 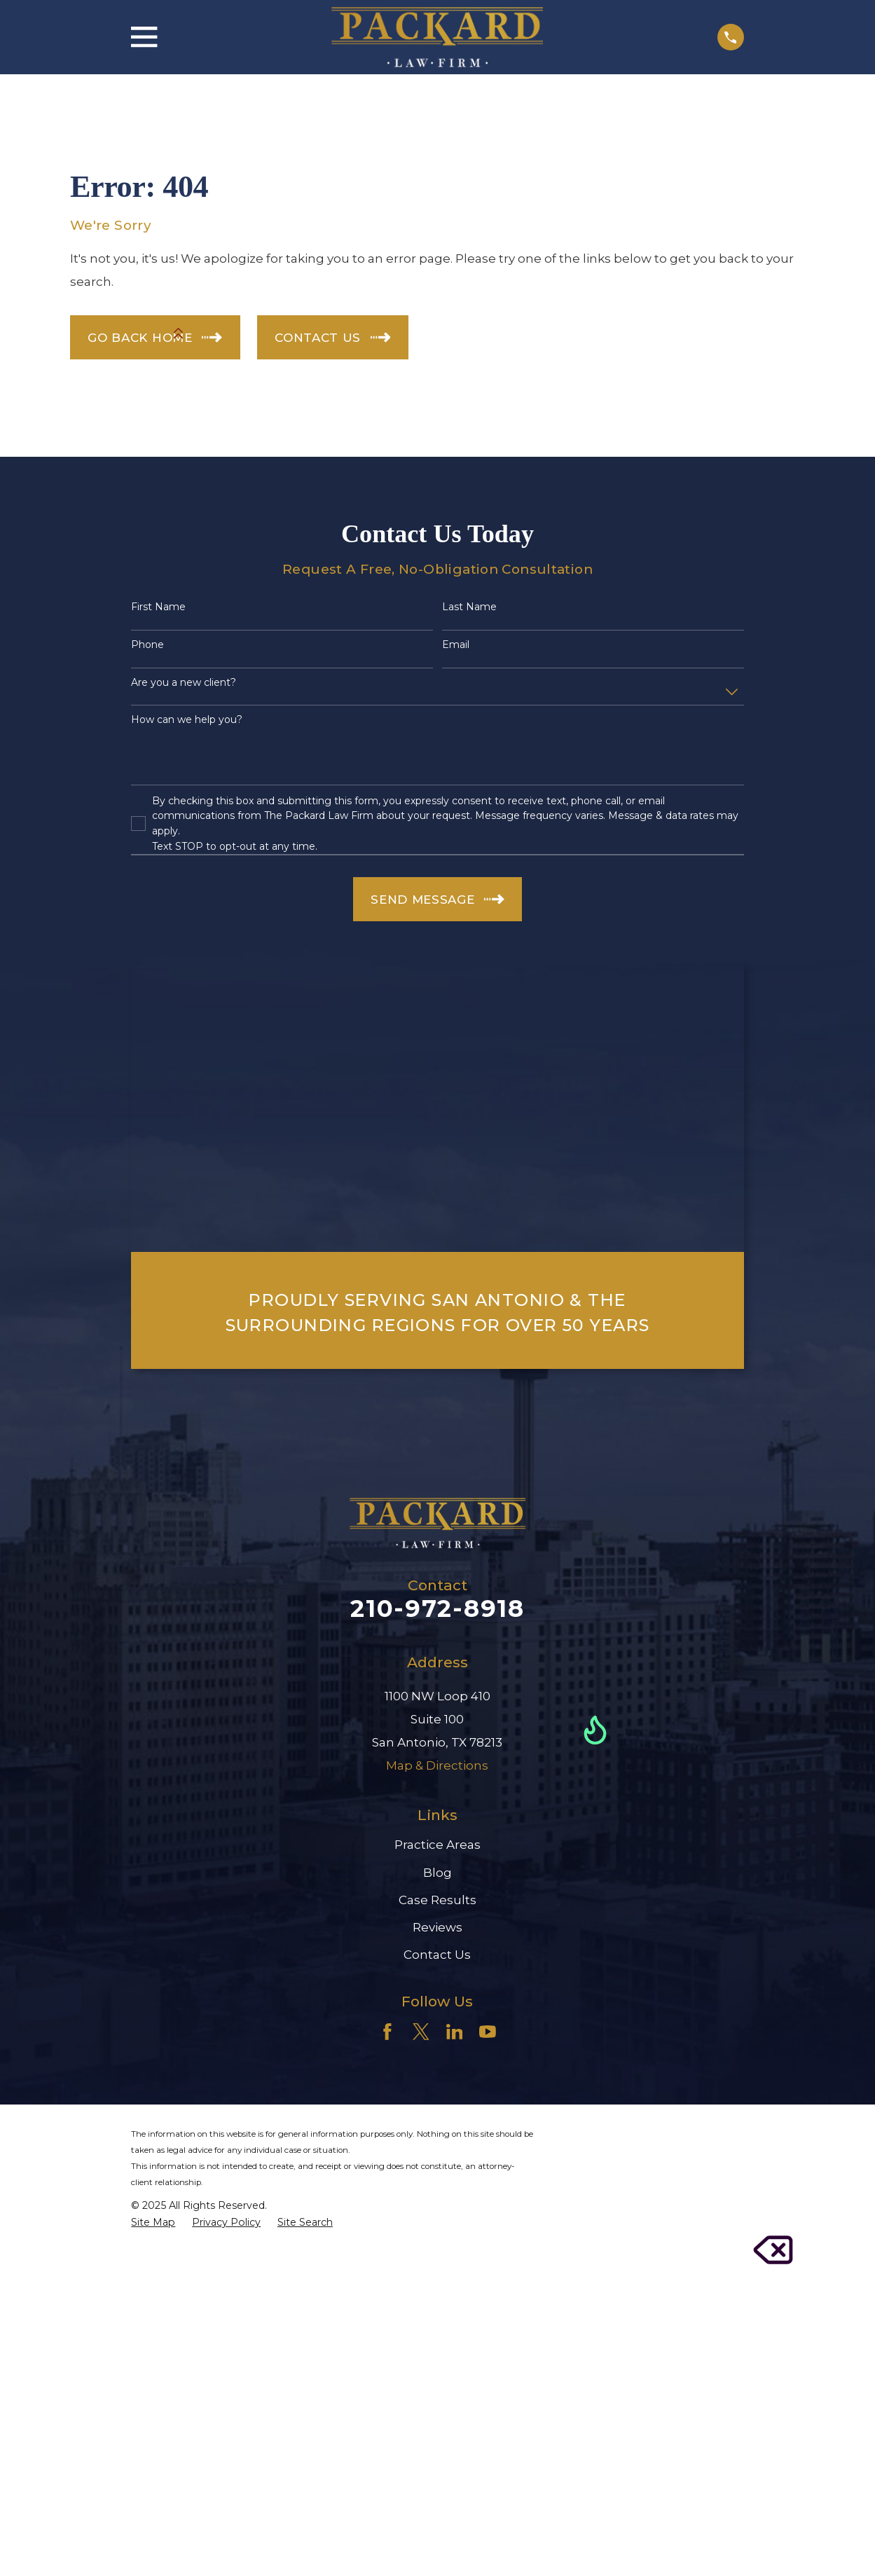 I want to click on indicates trending or hot content, so click(x=595, y=1729).